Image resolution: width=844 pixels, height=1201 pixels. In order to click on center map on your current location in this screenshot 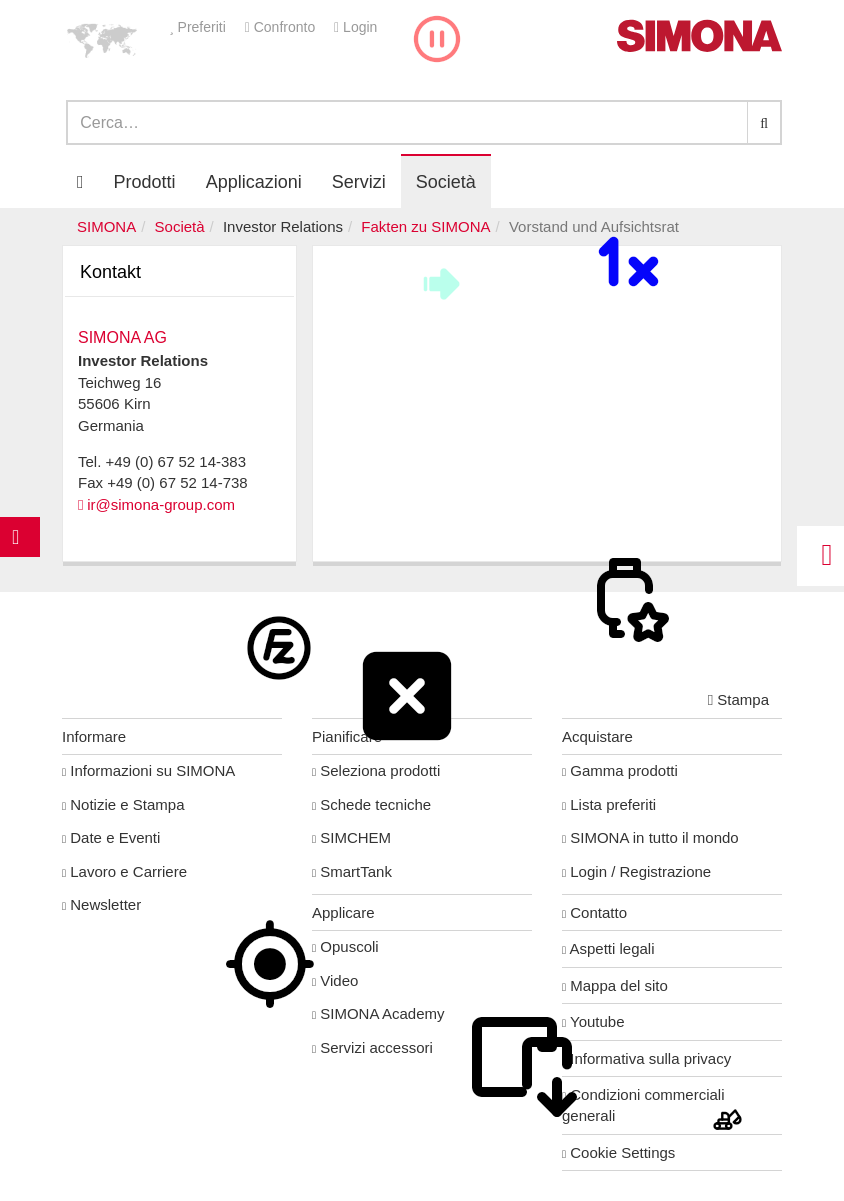, I will do `click(270, 964)`.